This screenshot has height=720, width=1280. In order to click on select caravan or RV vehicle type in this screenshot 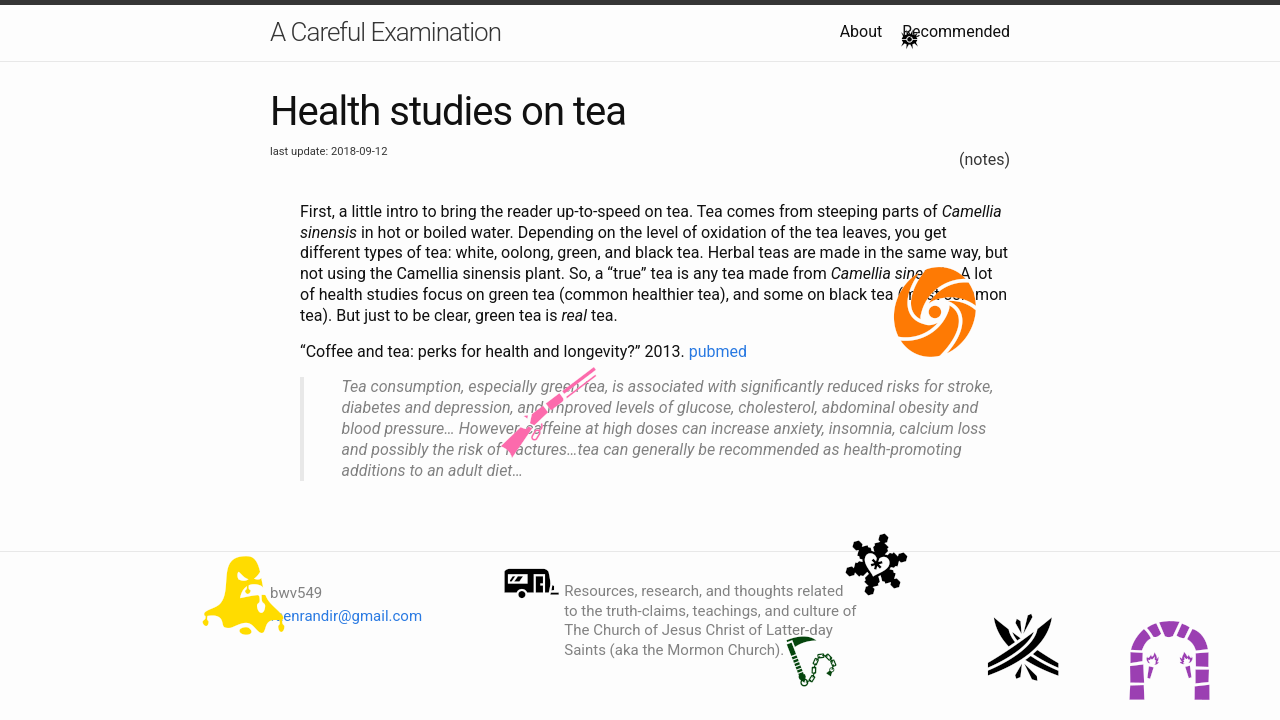, I will do `click(531, 583)`.